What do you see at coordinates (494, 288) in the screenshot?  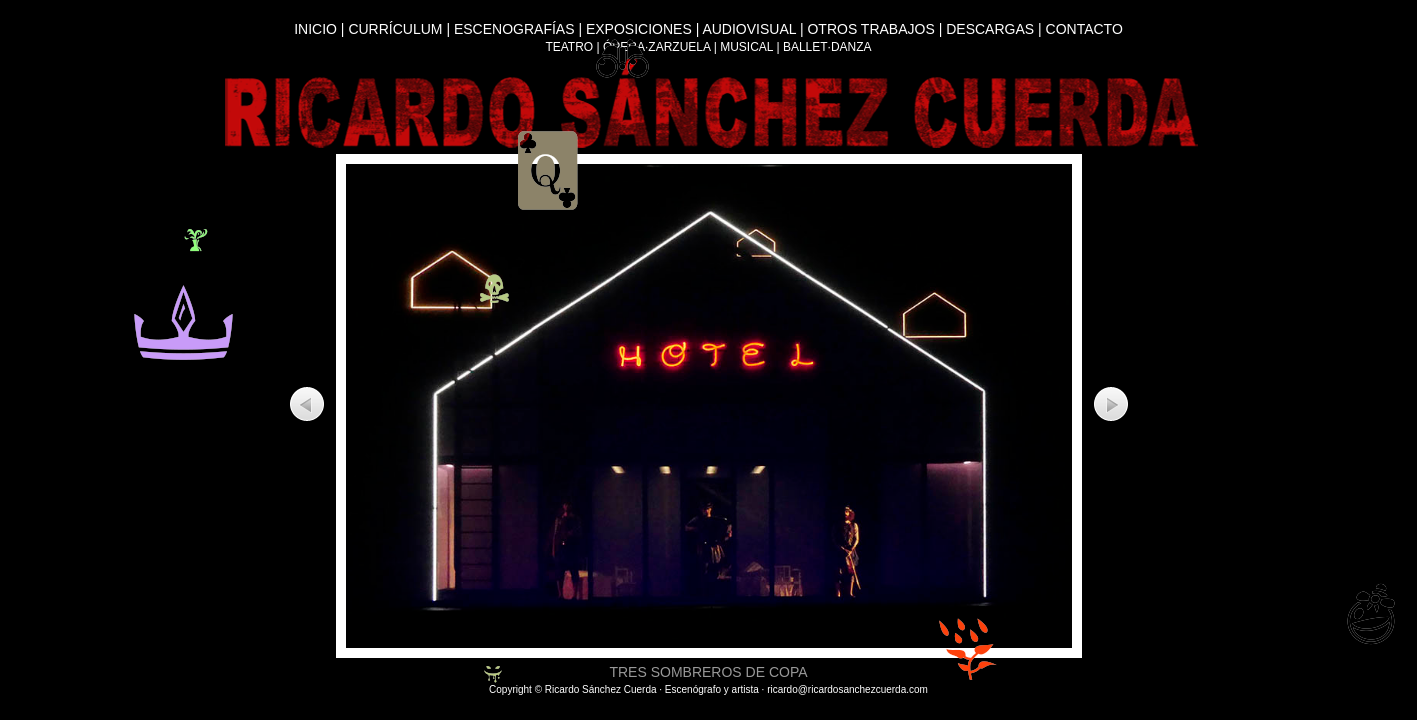 I see `enemy or creature type indicator in a game interface` at bounding box center [494, 288].